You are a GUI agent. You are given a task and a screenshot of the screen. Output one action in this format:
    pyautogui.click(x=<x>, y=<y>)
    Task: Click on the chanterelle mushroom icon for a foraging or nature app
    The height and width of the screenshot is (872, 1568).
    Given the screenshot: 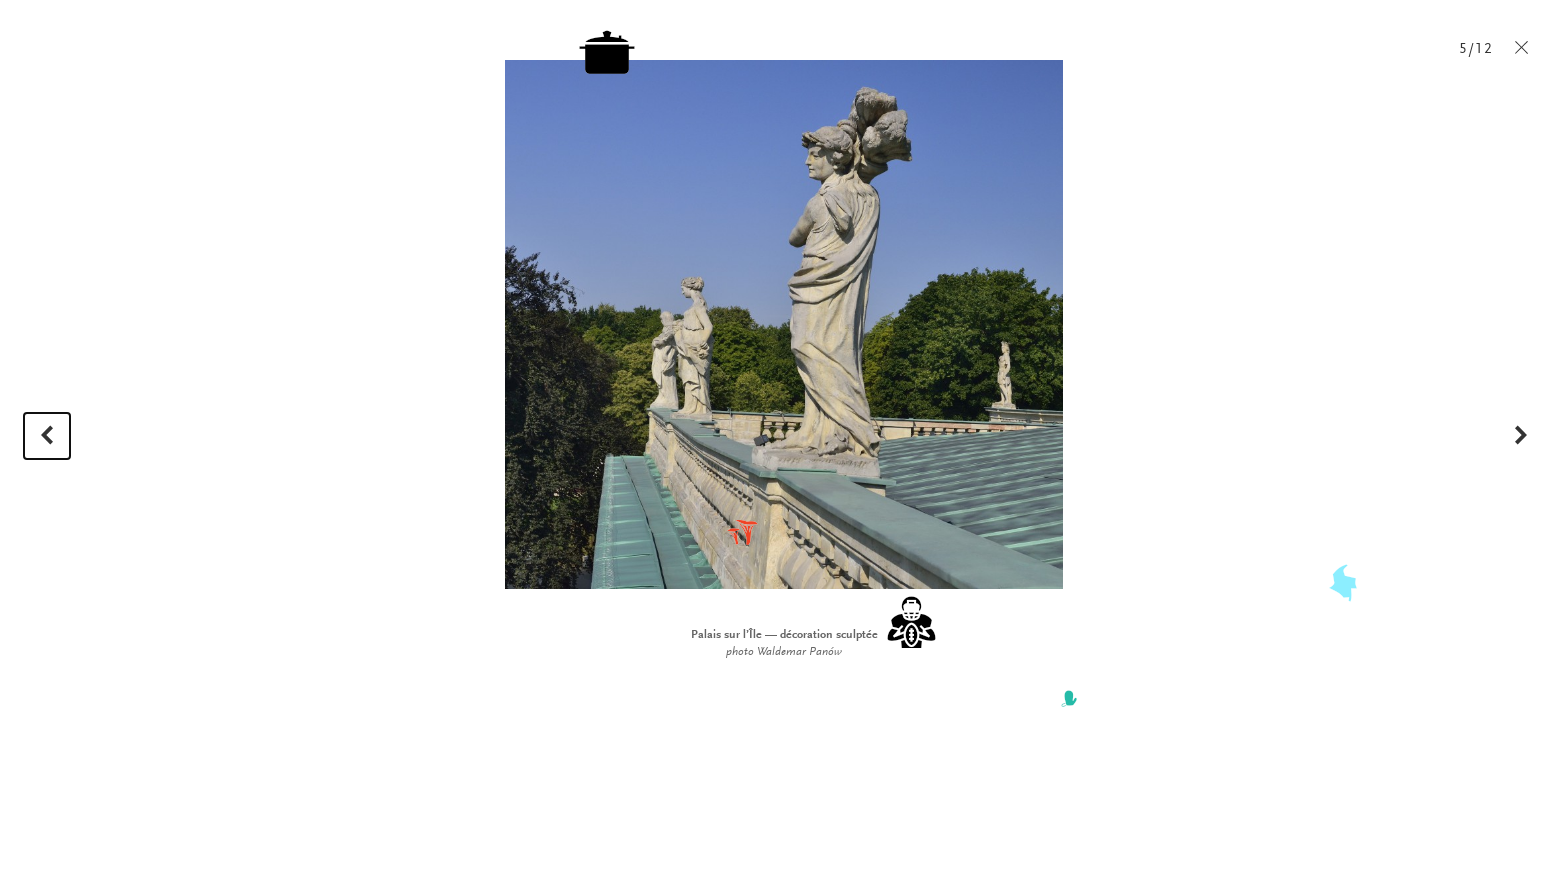 What is the action you would take?
    pyautogui.click(x=742, y=532)
    